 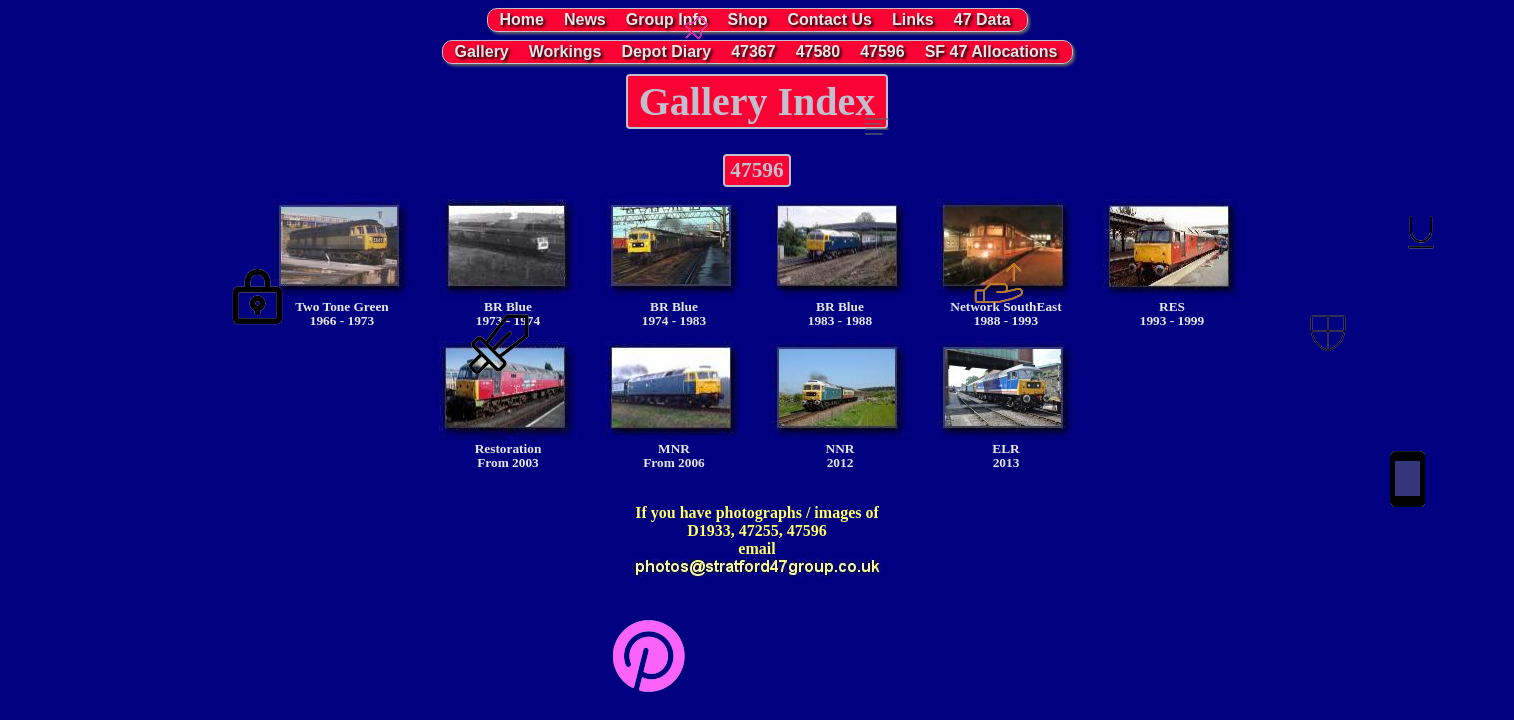 I want to click on apply underline formatting to selected text, so click(x=1421, y=230).